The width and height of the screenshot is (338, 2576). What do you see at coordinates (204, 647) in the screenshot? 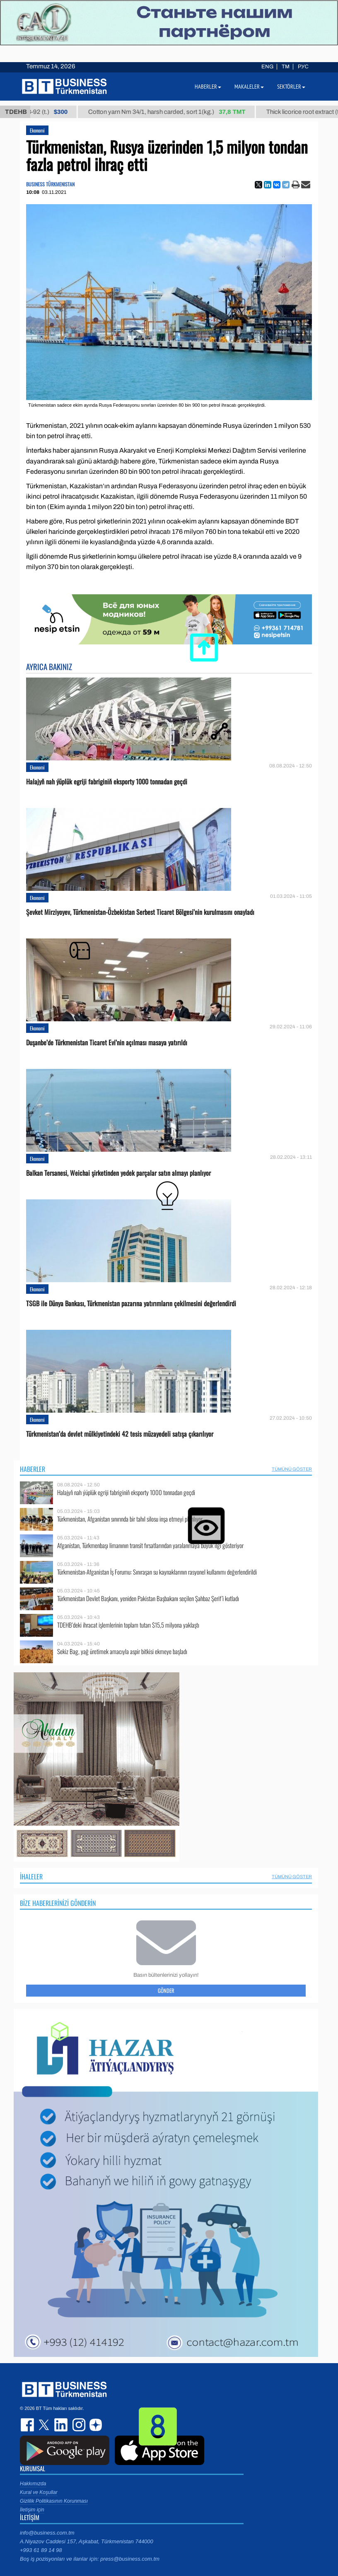
I see `upload a file or document` at bounding box center [204, 647].